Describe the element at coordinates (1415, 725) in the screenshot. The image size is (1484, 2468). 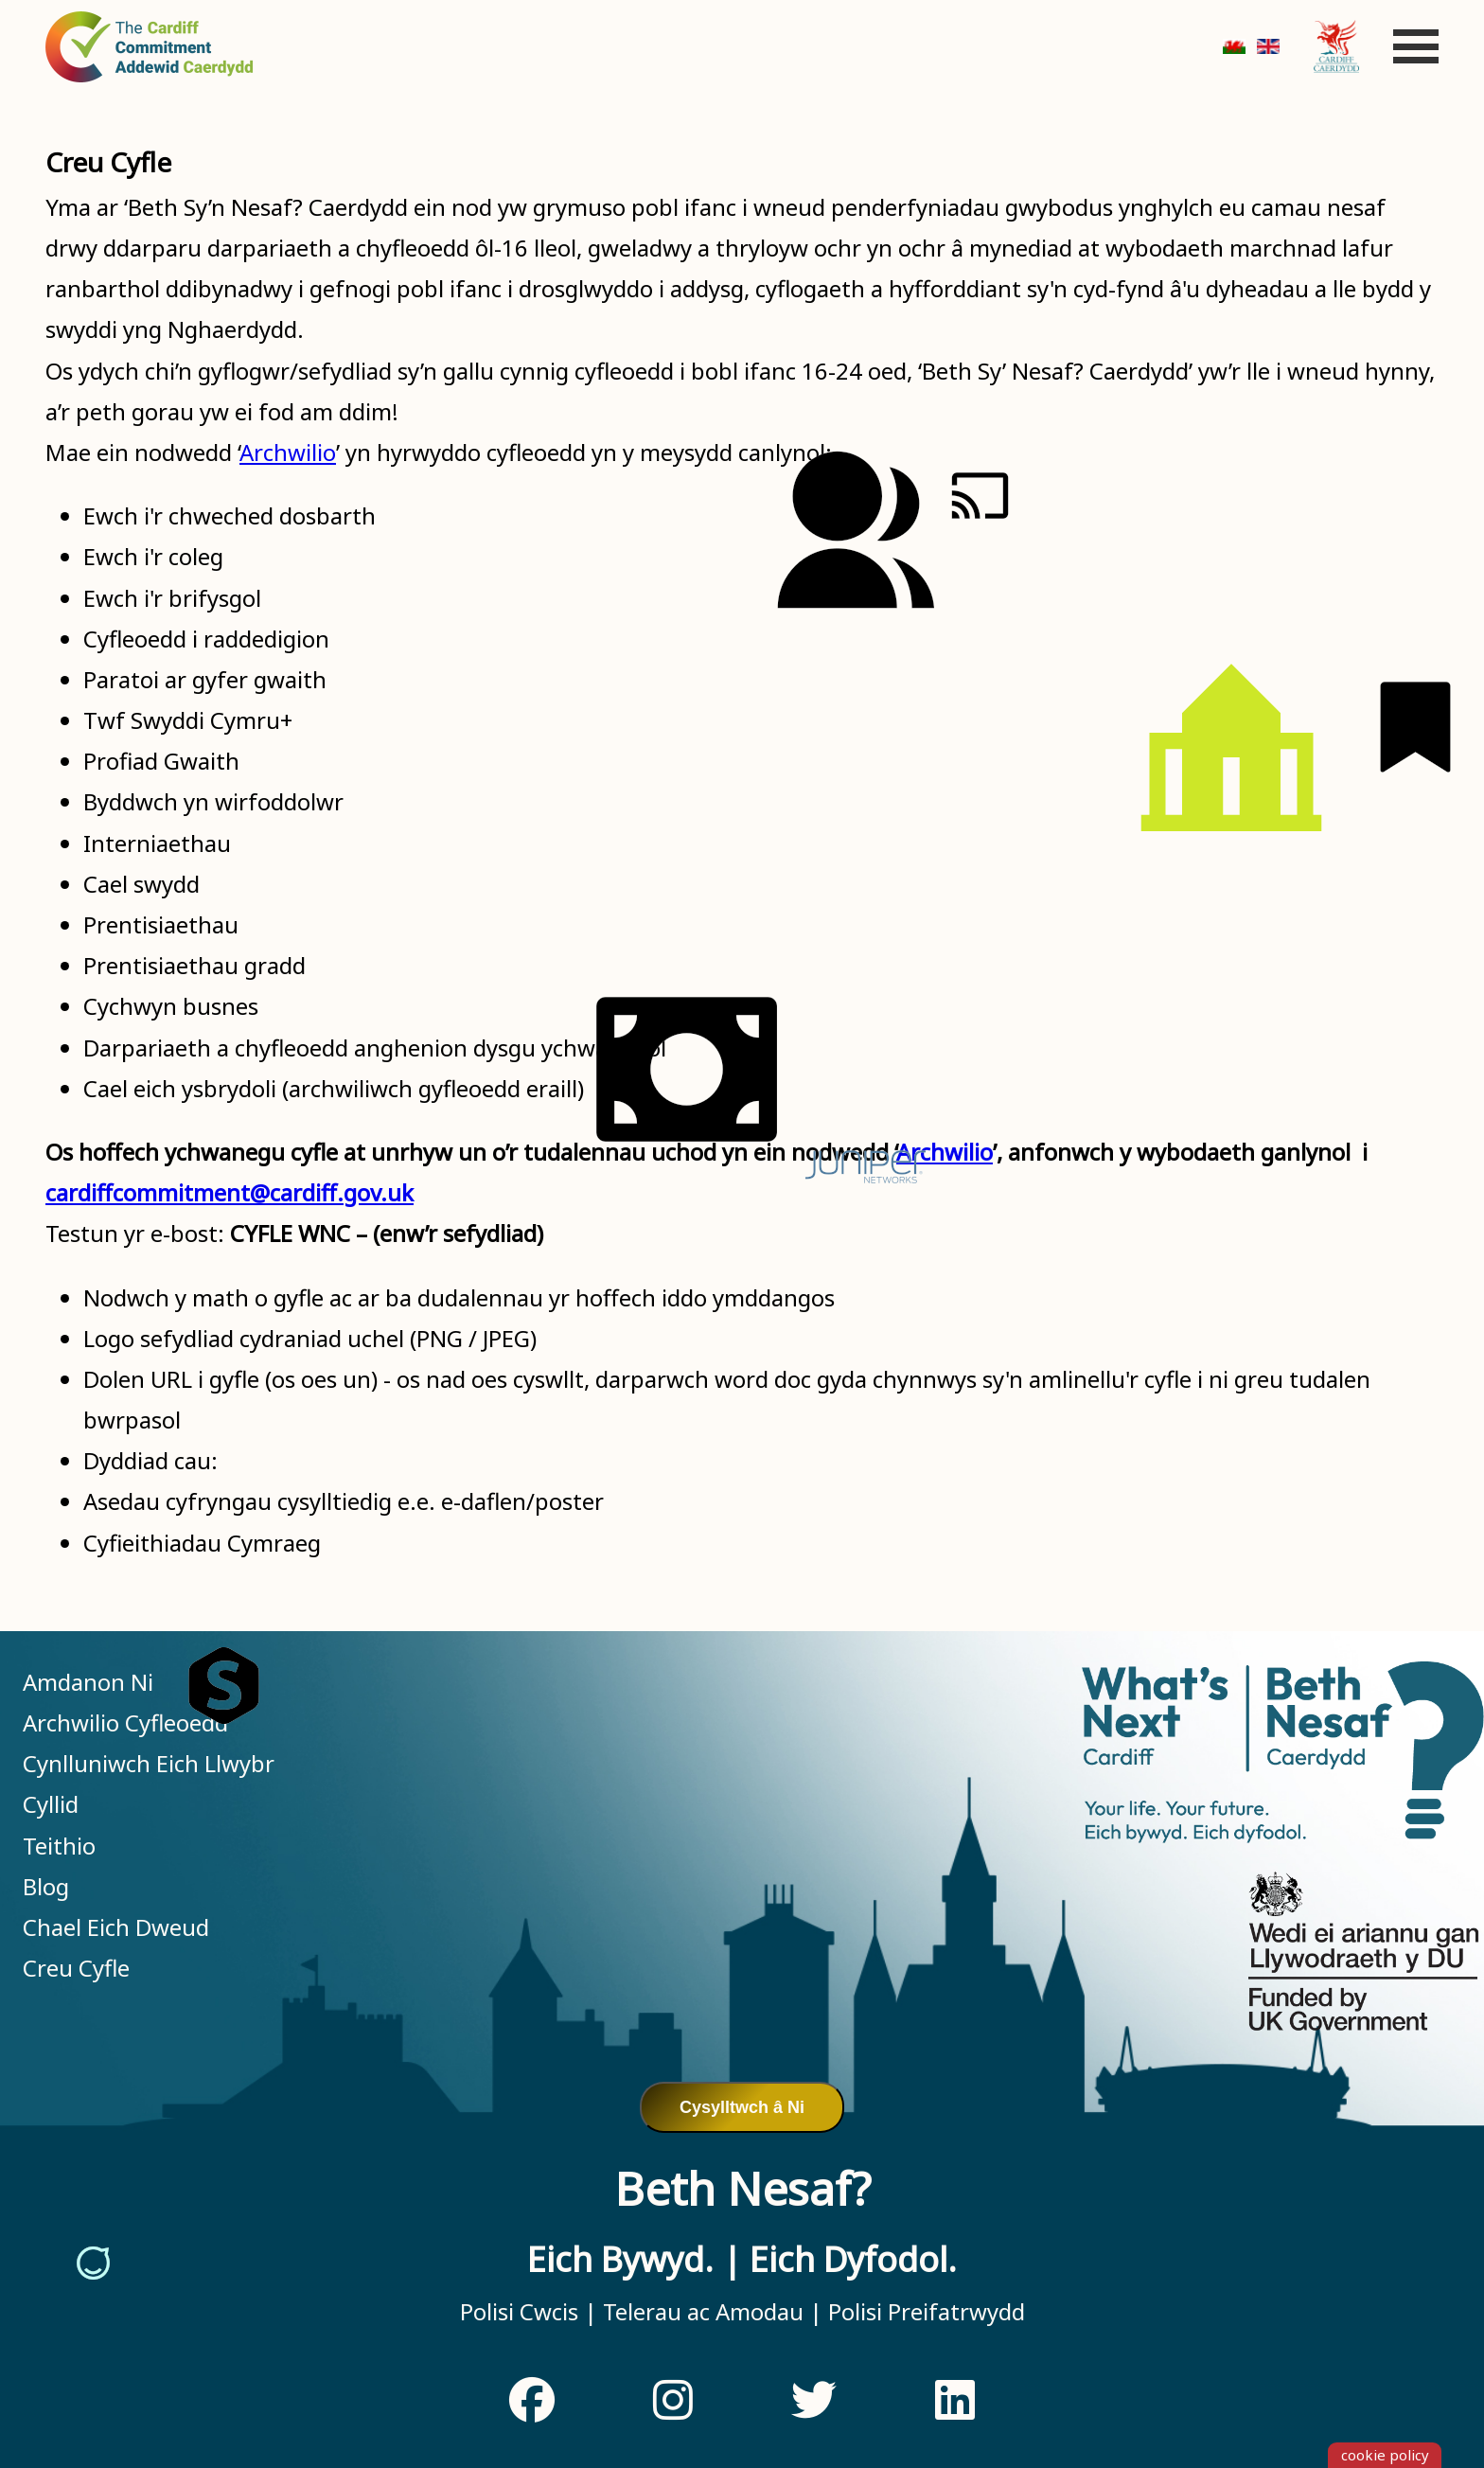
I see `save this item to your bookmarks` at that location.